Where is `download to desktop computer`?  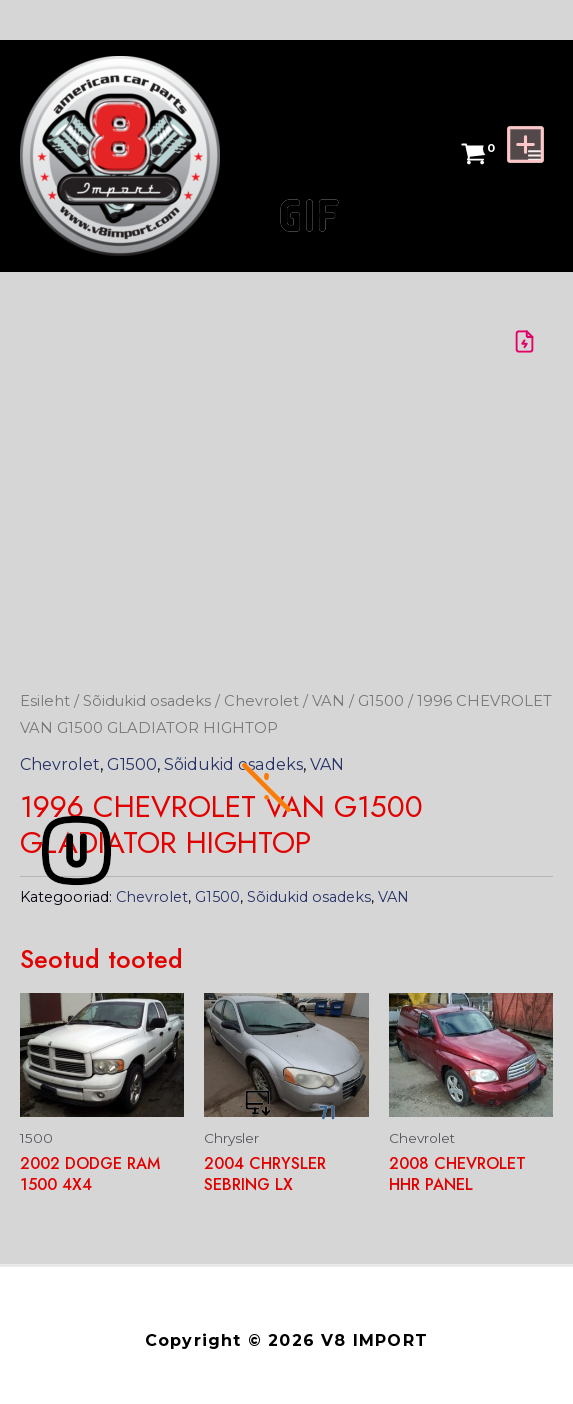
download to desktop computer is located at coordinates (257, 1102).